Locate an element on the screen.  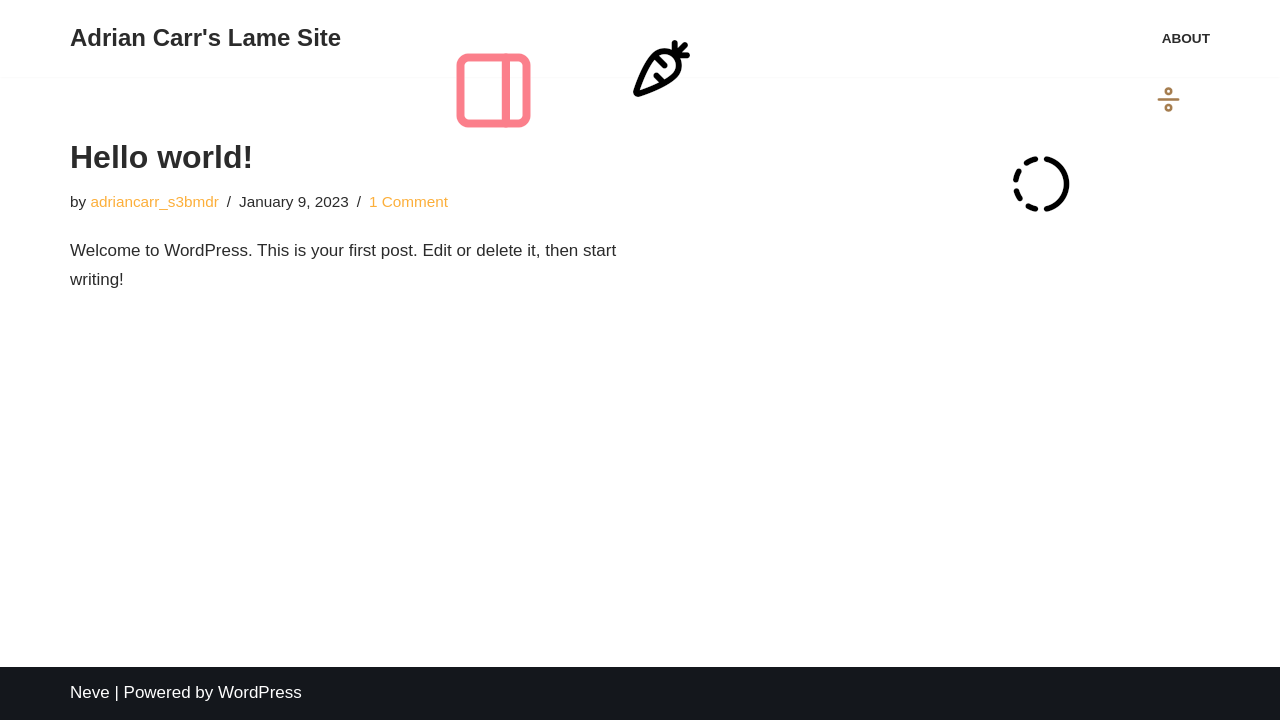
browse vegetable or produce category is located at coordinates (660, 69).